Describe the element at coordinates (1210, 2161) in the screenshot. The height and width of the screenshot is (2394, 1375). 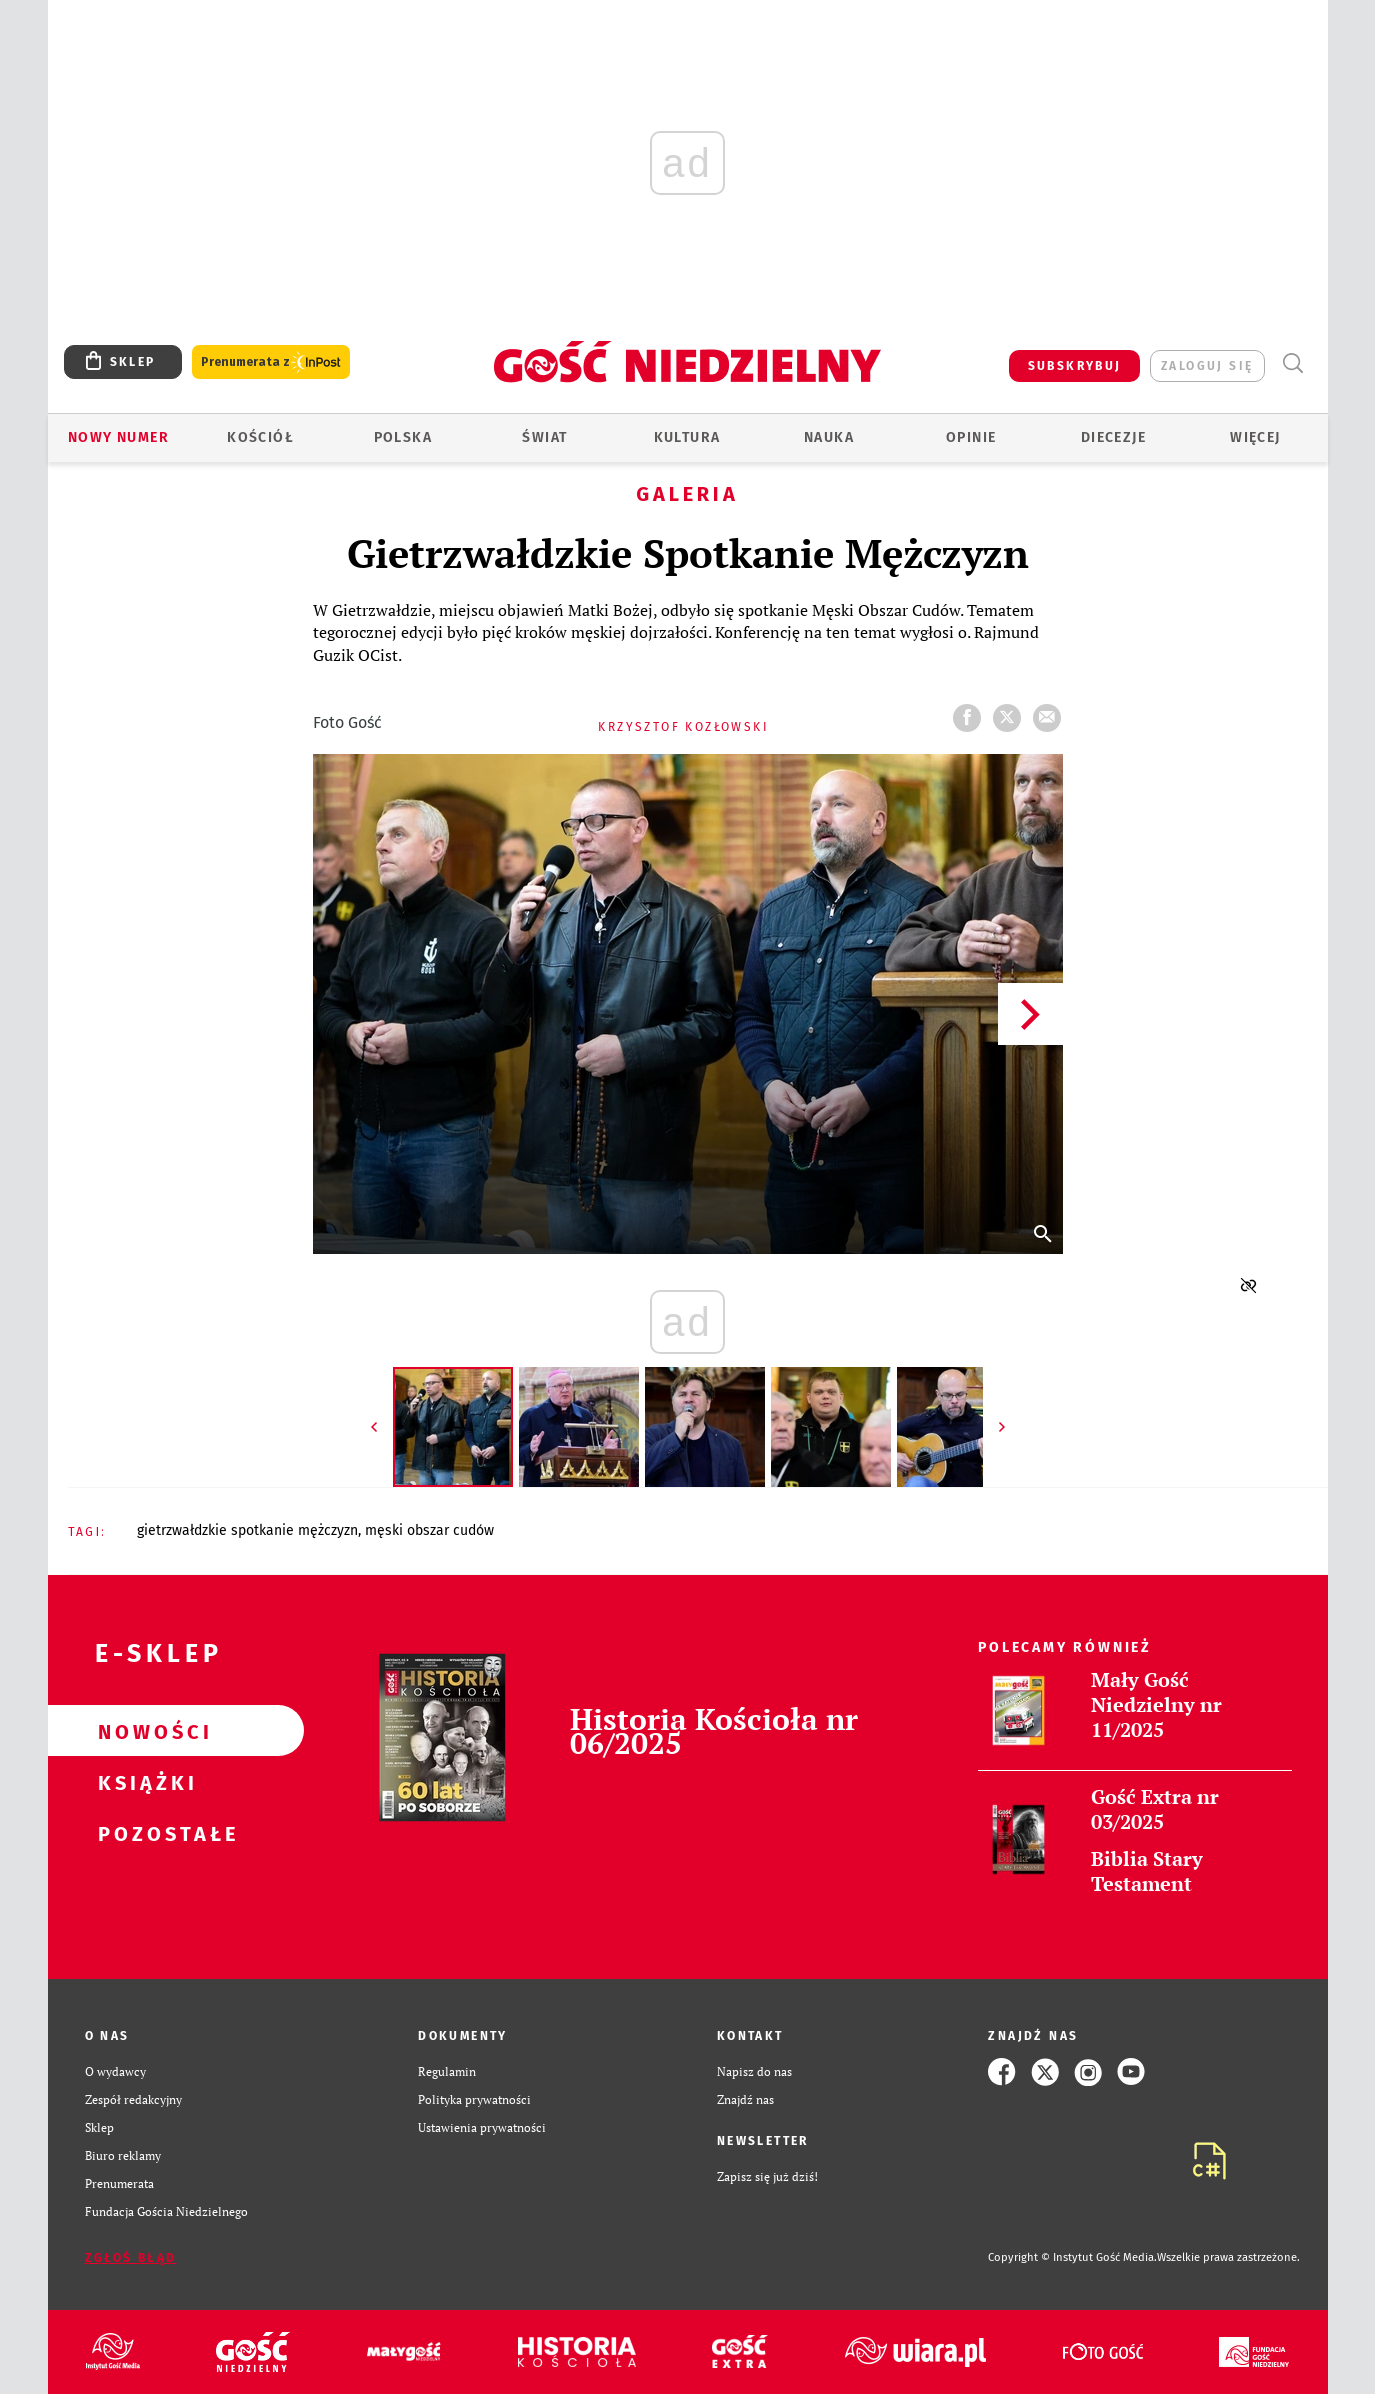
I see `open a C# source code file` at that location.